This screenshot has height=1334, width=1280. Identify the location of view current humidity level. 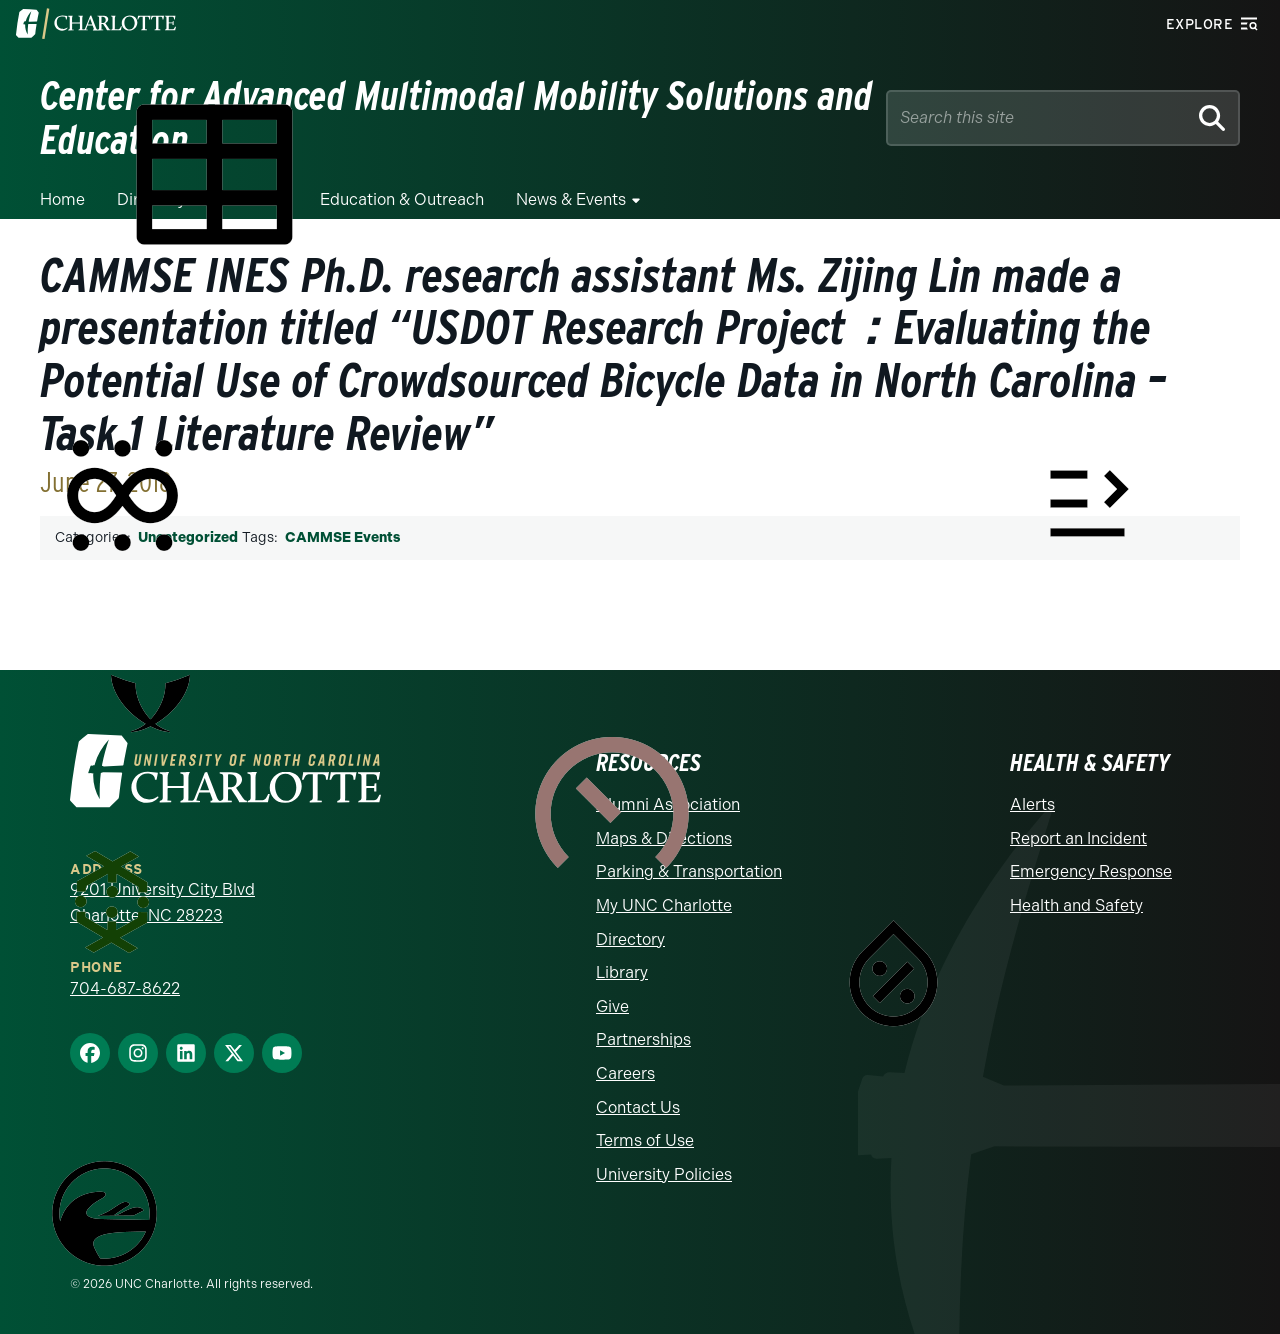
(893, 977).